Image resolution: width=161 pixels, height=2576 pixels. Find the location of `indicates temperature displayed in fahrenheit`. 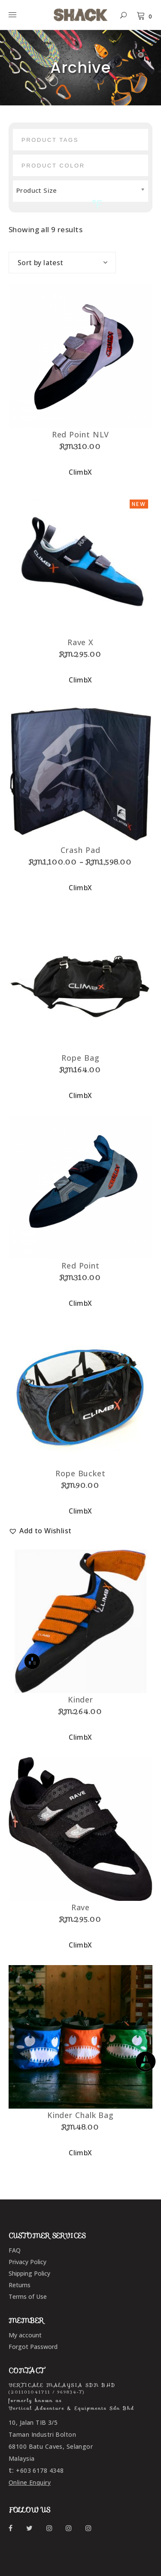

indicates temperature displayed in fahrenheit is located at coordinates (97, 204).